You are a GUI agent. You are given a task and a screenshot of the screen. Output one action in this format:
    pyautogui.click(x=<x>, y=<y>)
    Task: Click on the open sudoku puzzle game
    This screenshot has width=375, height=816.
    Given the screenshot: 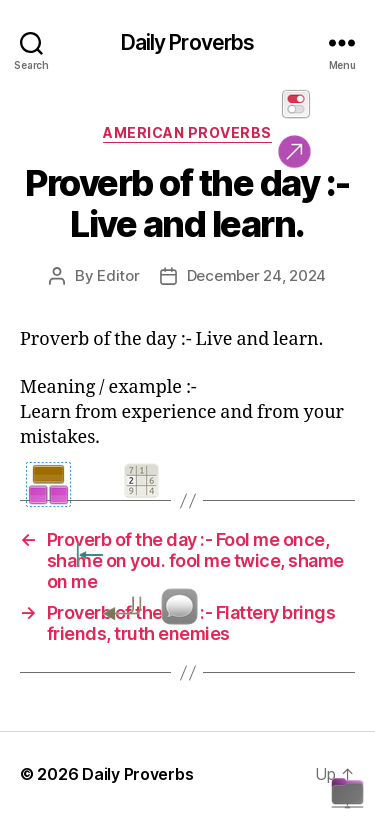 What is the action you would take?
    pyautogui.click(x=141, y=480)
    